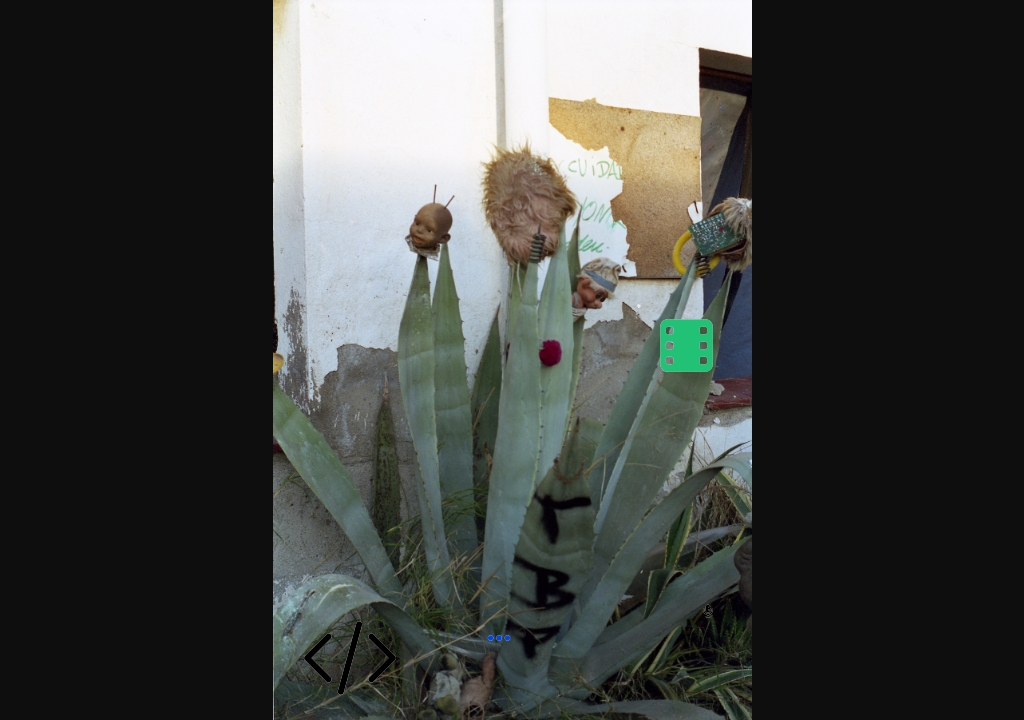 The width and height of the screenshot is (1024, 720). Describe the element at coordinates (350, 658) in the screenshot. I see `view or edit source code` at that location.